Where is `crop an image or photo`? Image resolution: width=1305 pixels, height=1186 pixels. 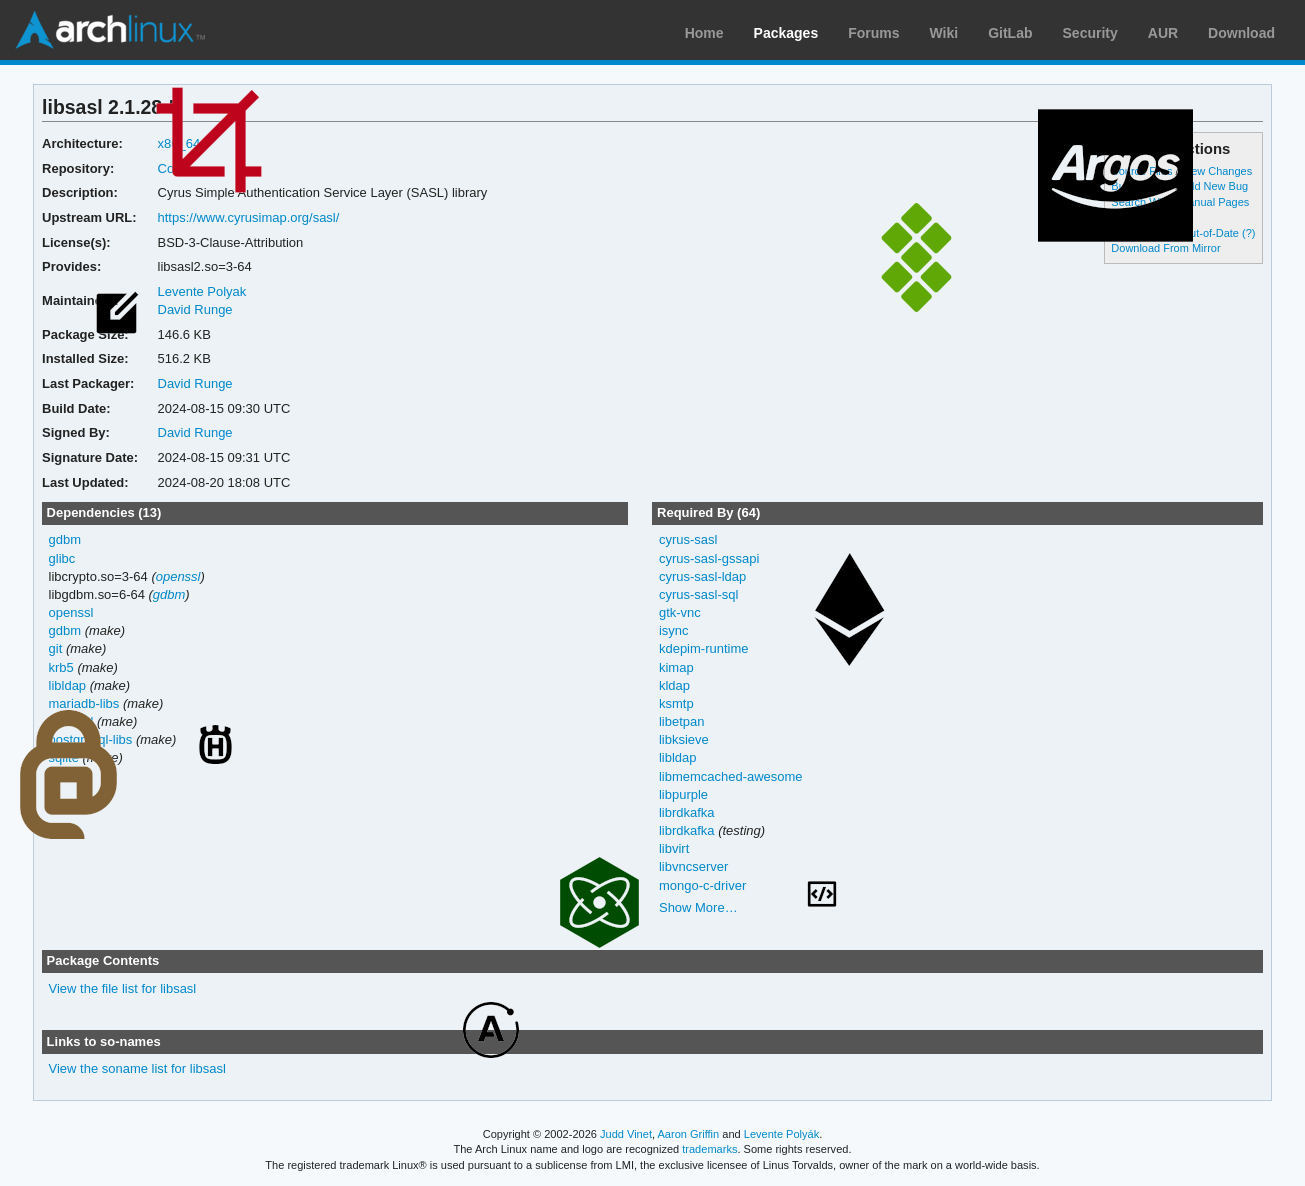 crop an image or photo is located at coordinates (209, 140).